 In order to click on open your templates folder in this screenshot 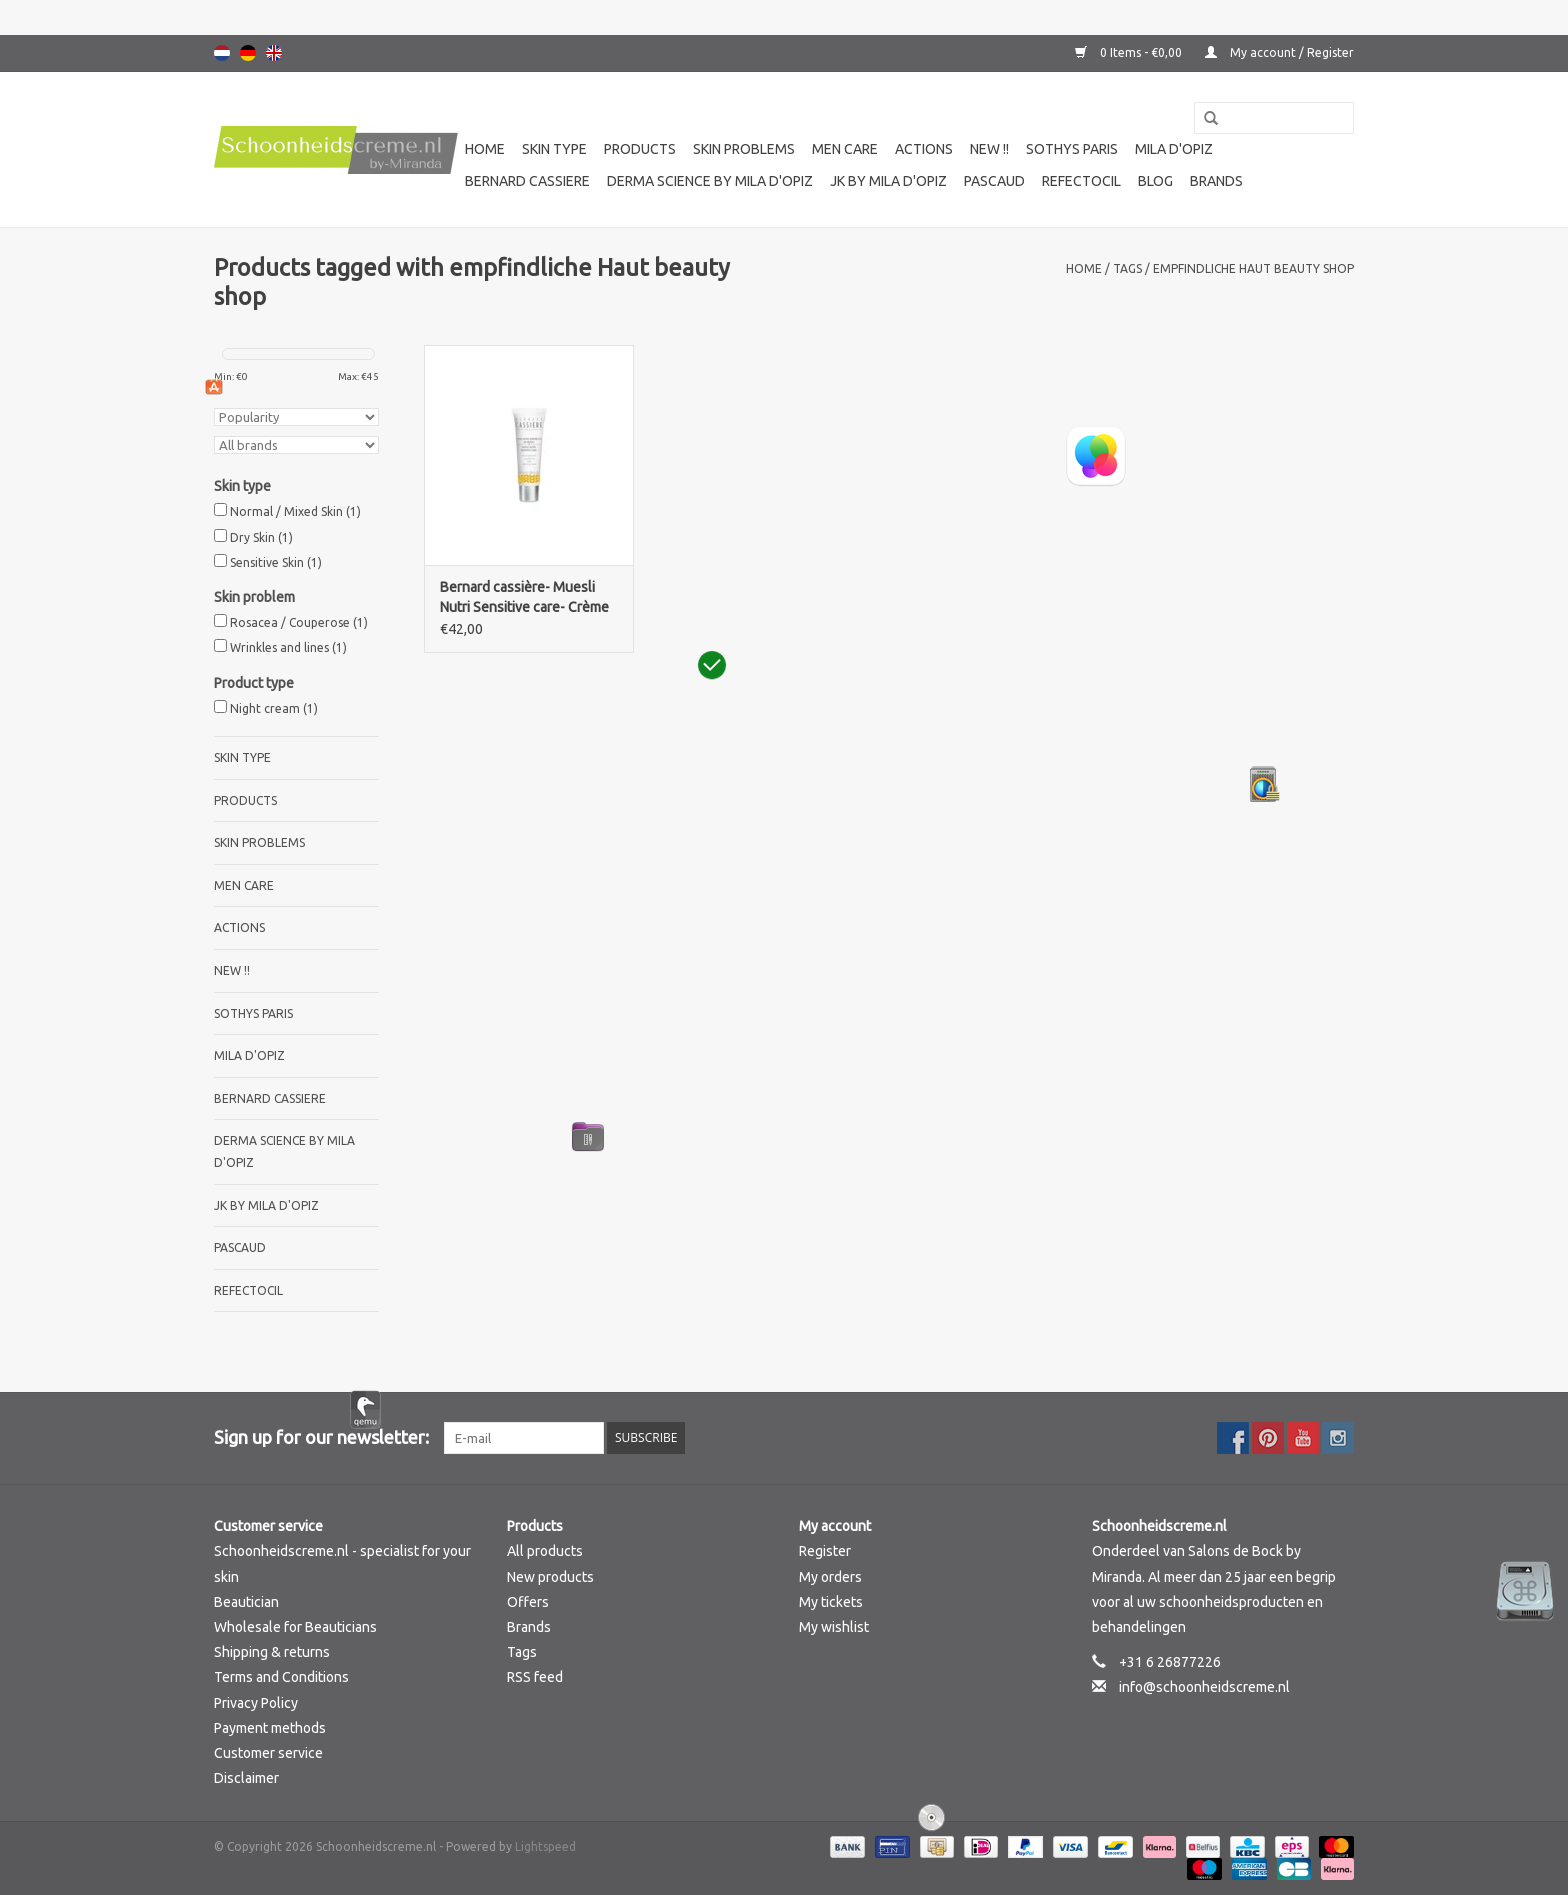, I will do `click(588, 1136)`.